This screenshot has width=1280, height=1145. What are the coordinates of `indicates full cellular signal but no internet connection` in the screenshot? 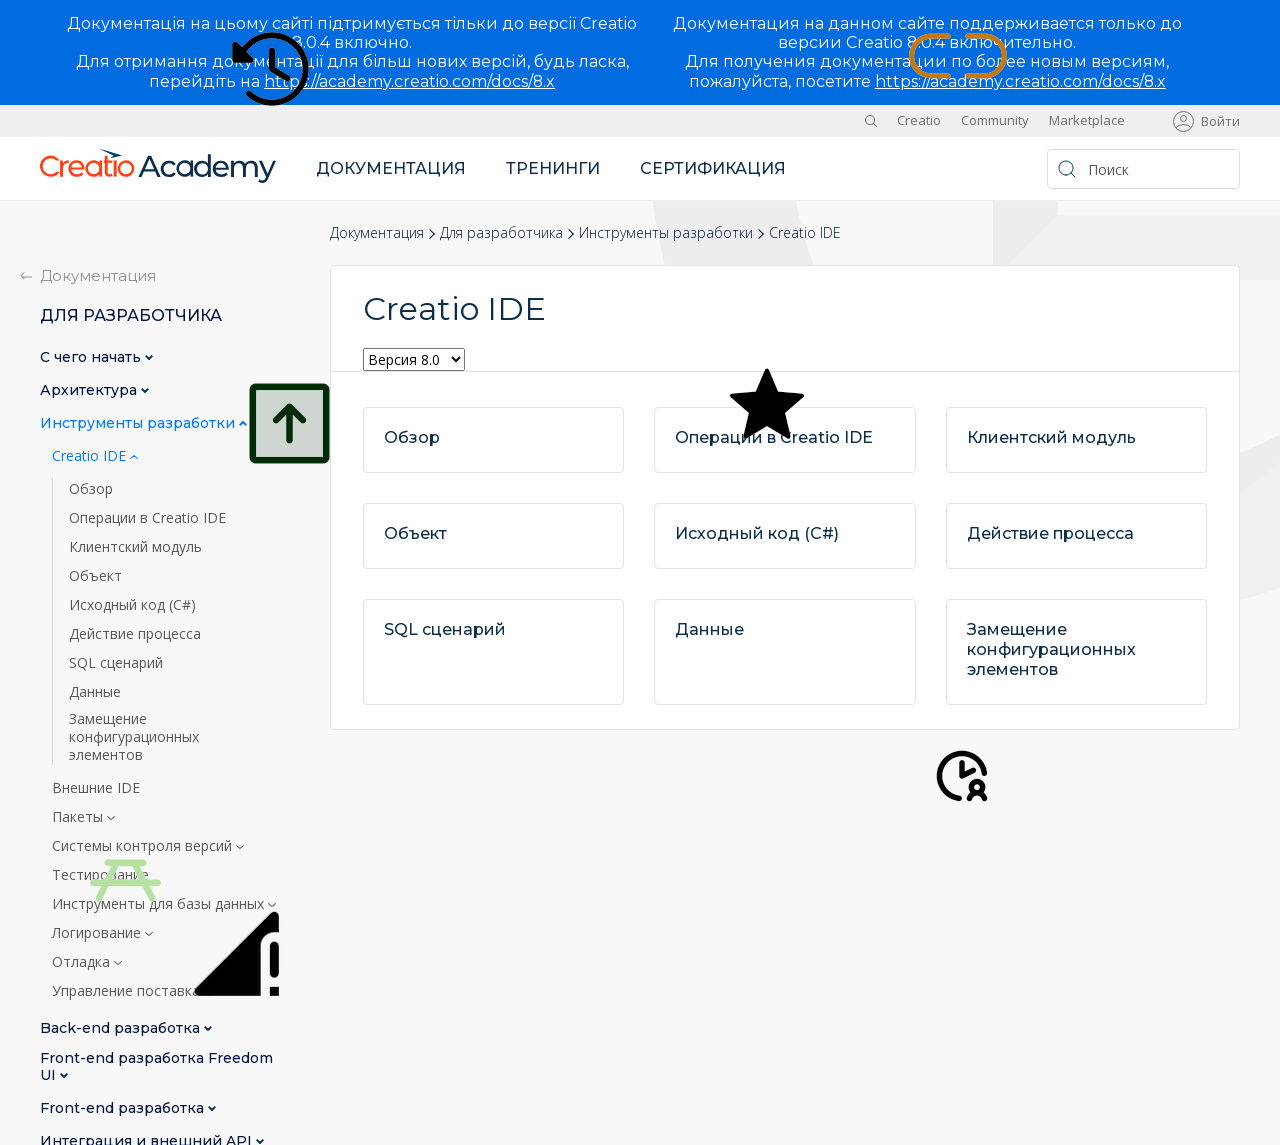 It's located at (233, 950).